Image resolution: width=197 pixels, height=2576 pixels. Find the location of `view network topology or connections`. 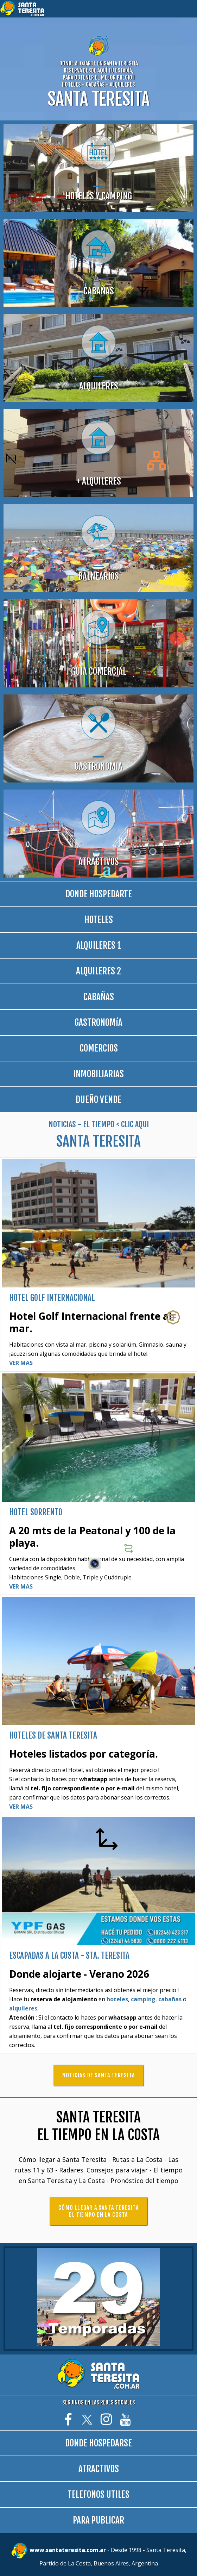

view network topology or connections is located at coordinates (156, 461).